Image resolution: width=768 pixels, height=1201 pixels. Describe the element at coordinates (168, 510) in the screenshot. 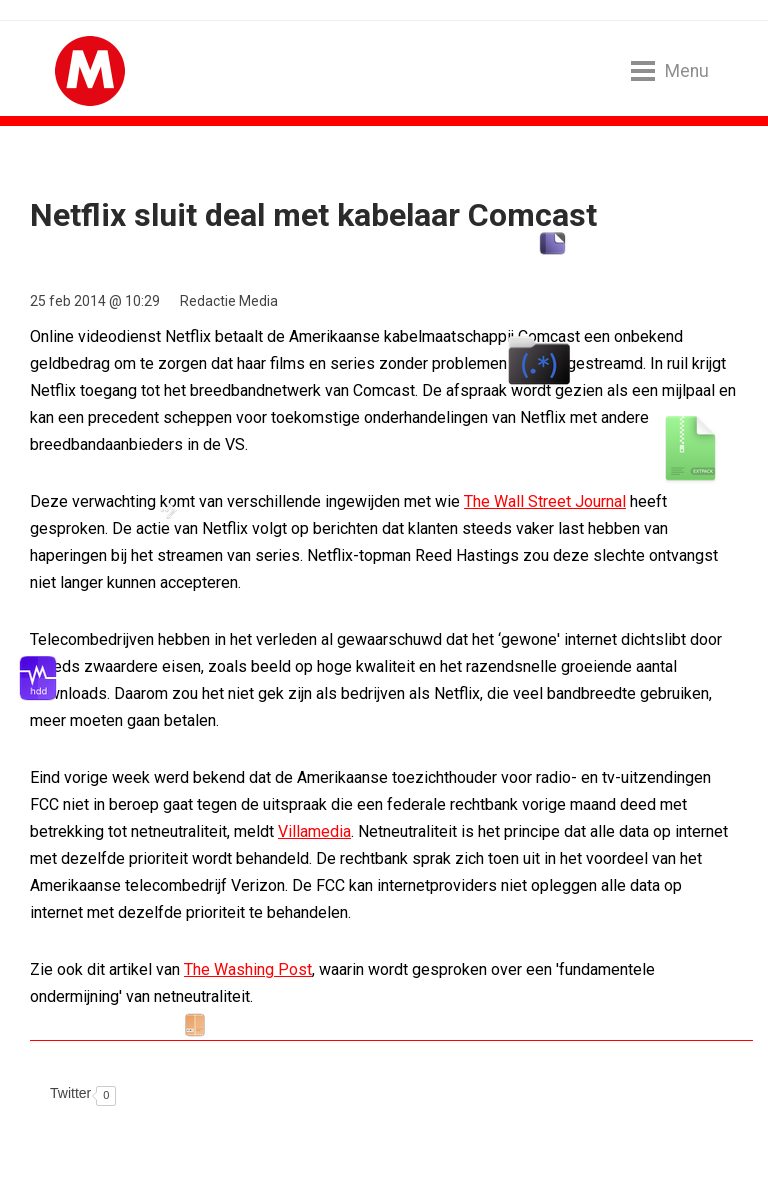

I see `navigate to the next item or page` at that location.